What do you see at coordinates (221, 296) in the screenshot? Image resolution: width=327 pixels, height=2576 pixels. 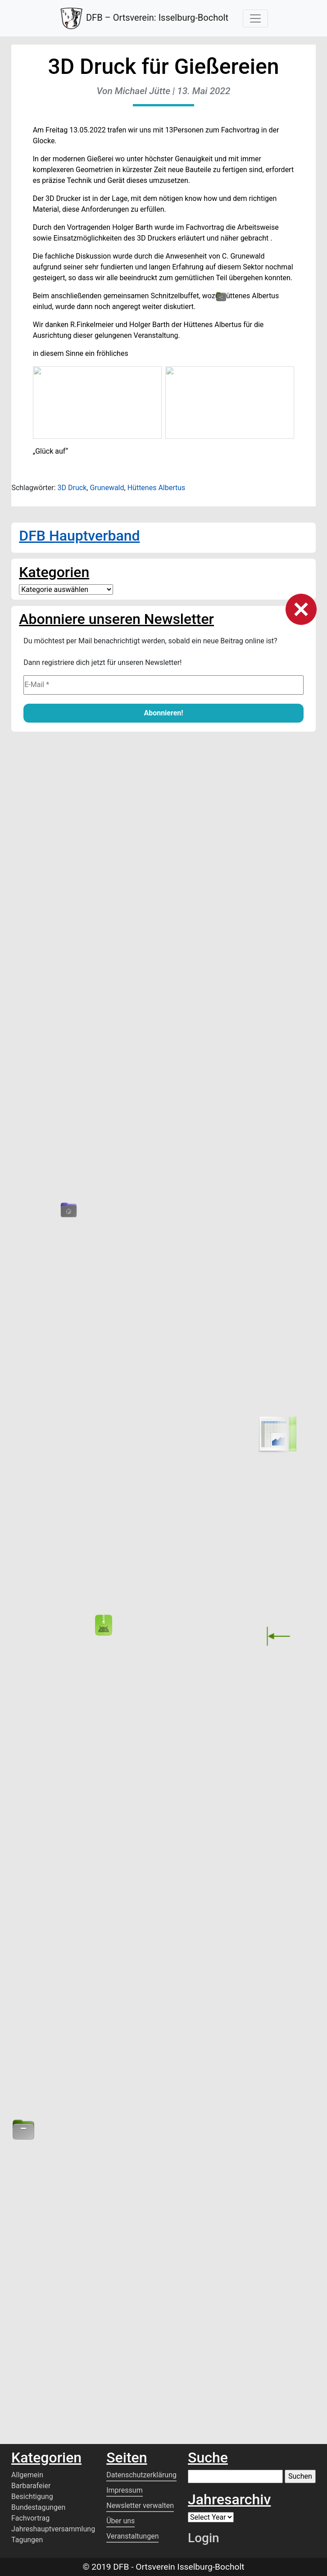 I see `access your public shared folder` at bounding box center [221, 296].